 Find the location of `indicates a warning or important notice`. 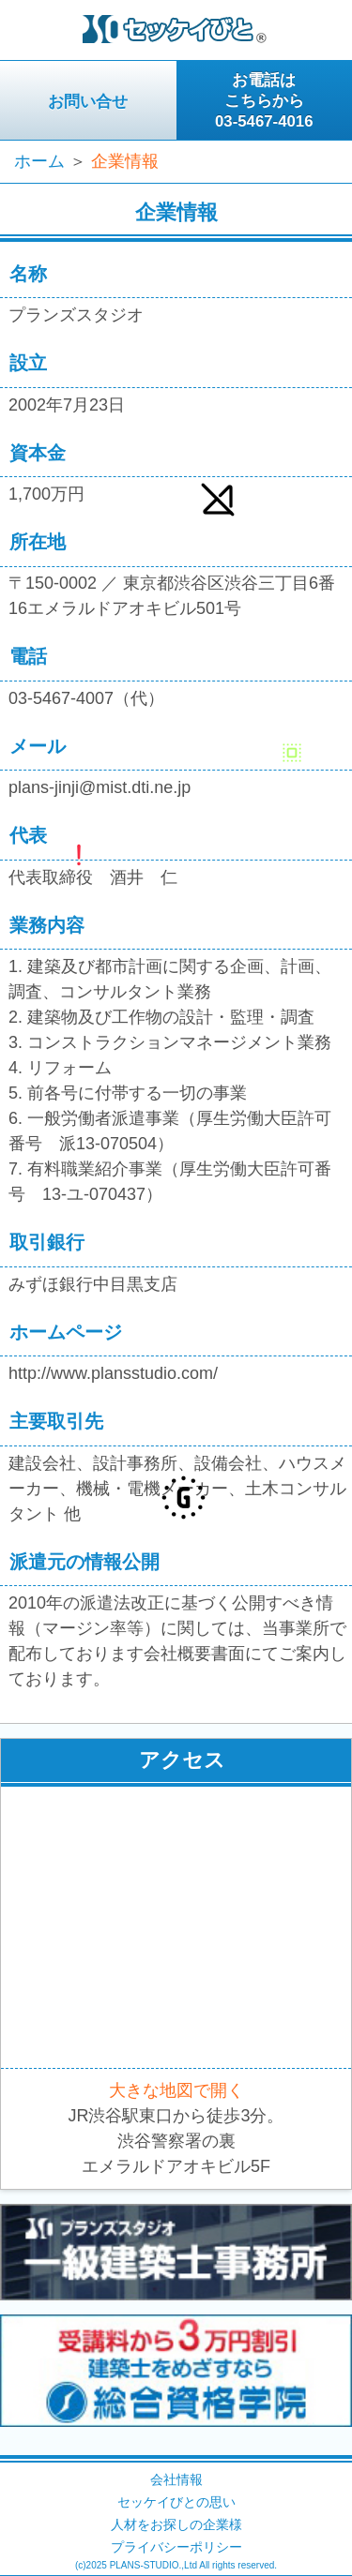

indicates a warning or important notice is located at coordinates (79, 855).